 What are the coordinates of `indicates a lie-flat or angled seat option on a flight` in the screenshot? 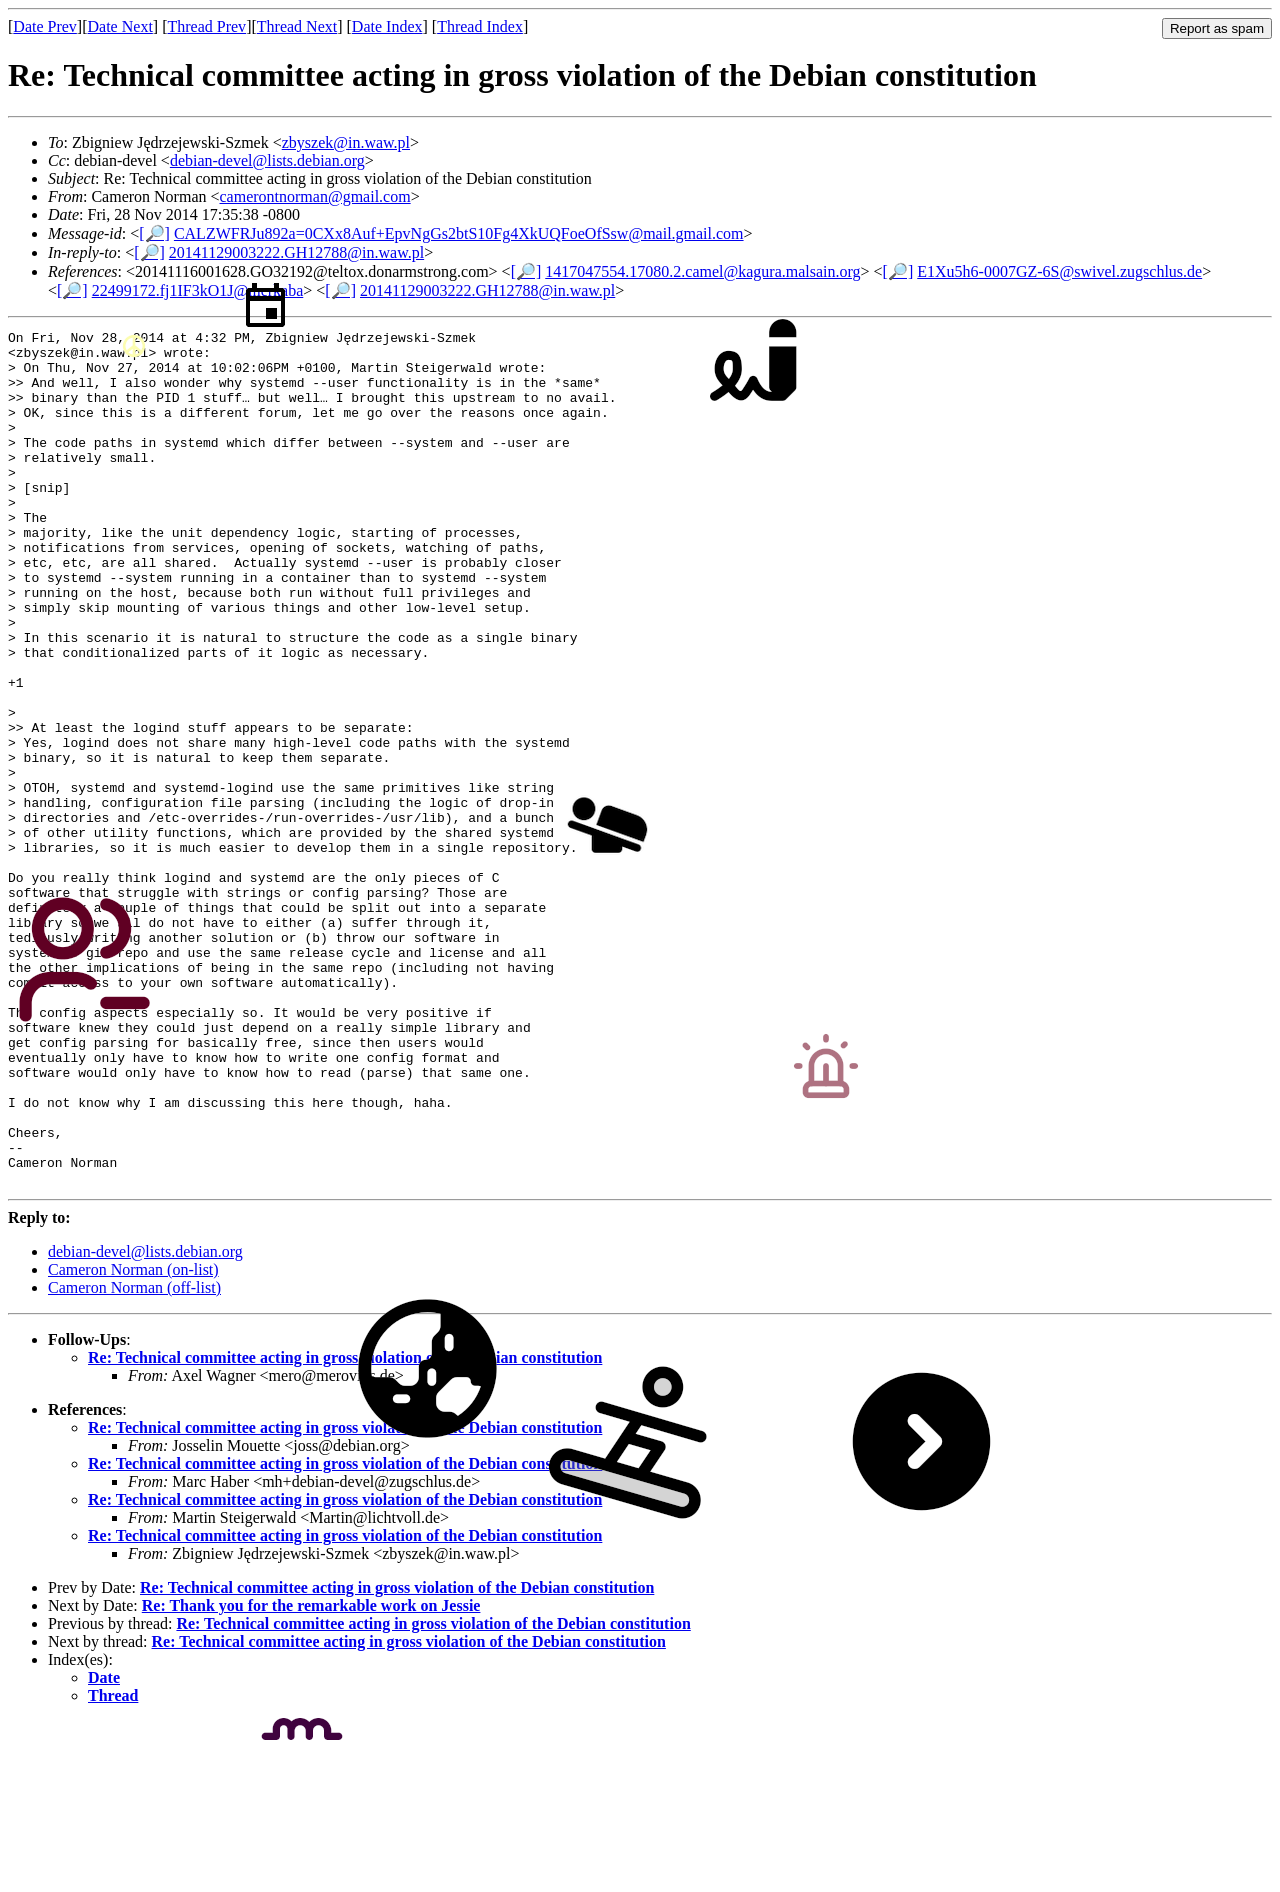 It's located at (607, 826).